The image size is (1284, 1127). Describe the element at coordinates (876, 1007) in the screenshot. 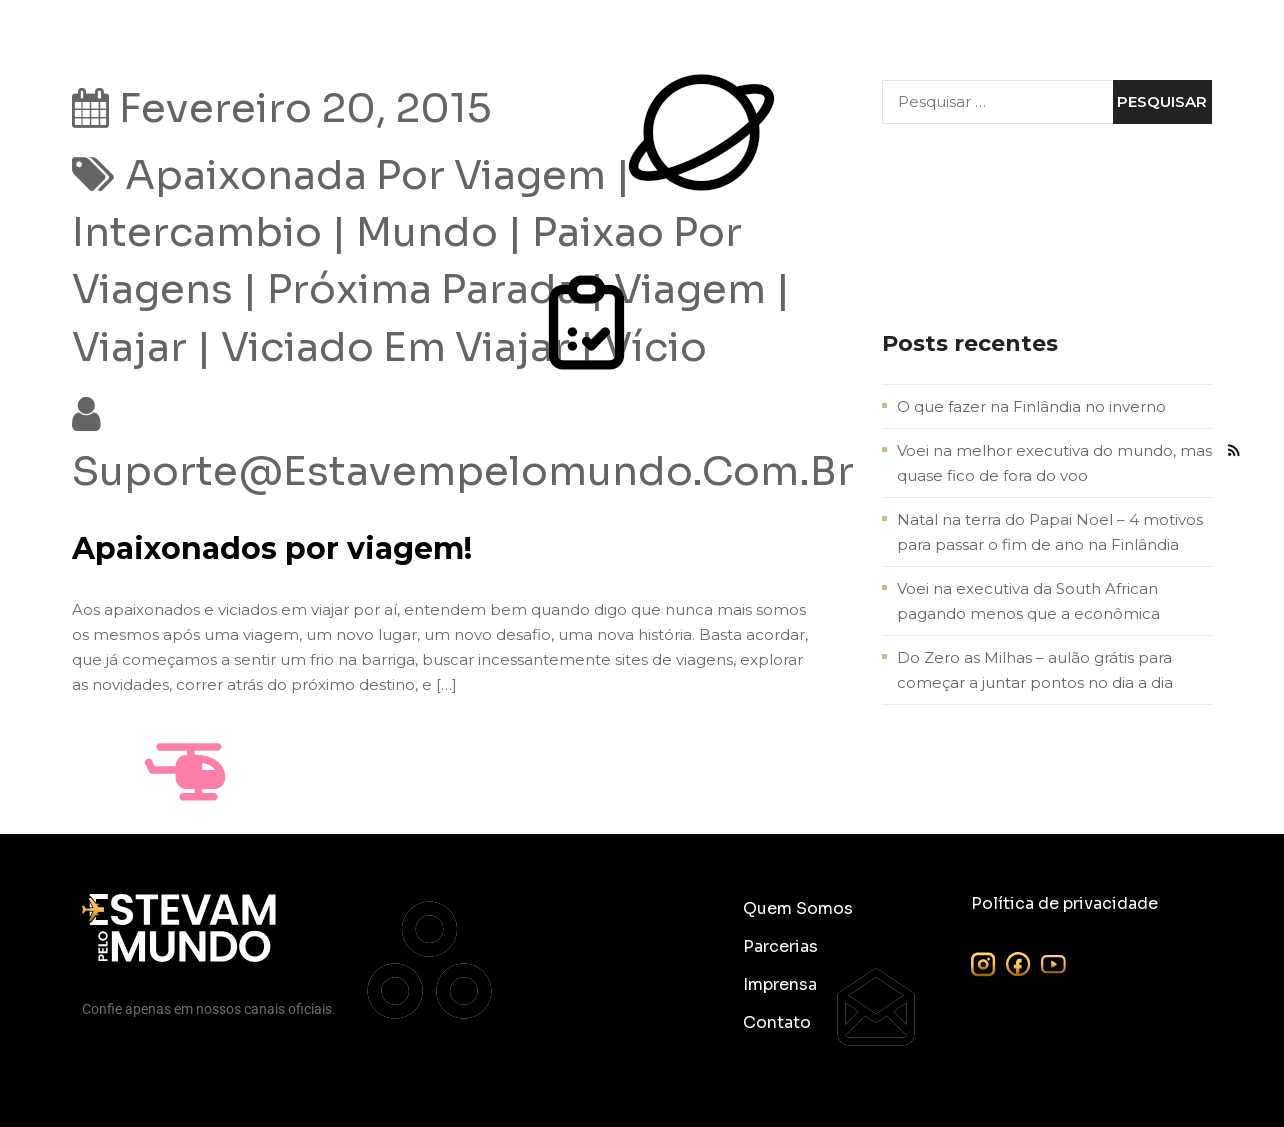

I see `indicates a read or opened email` at that location.